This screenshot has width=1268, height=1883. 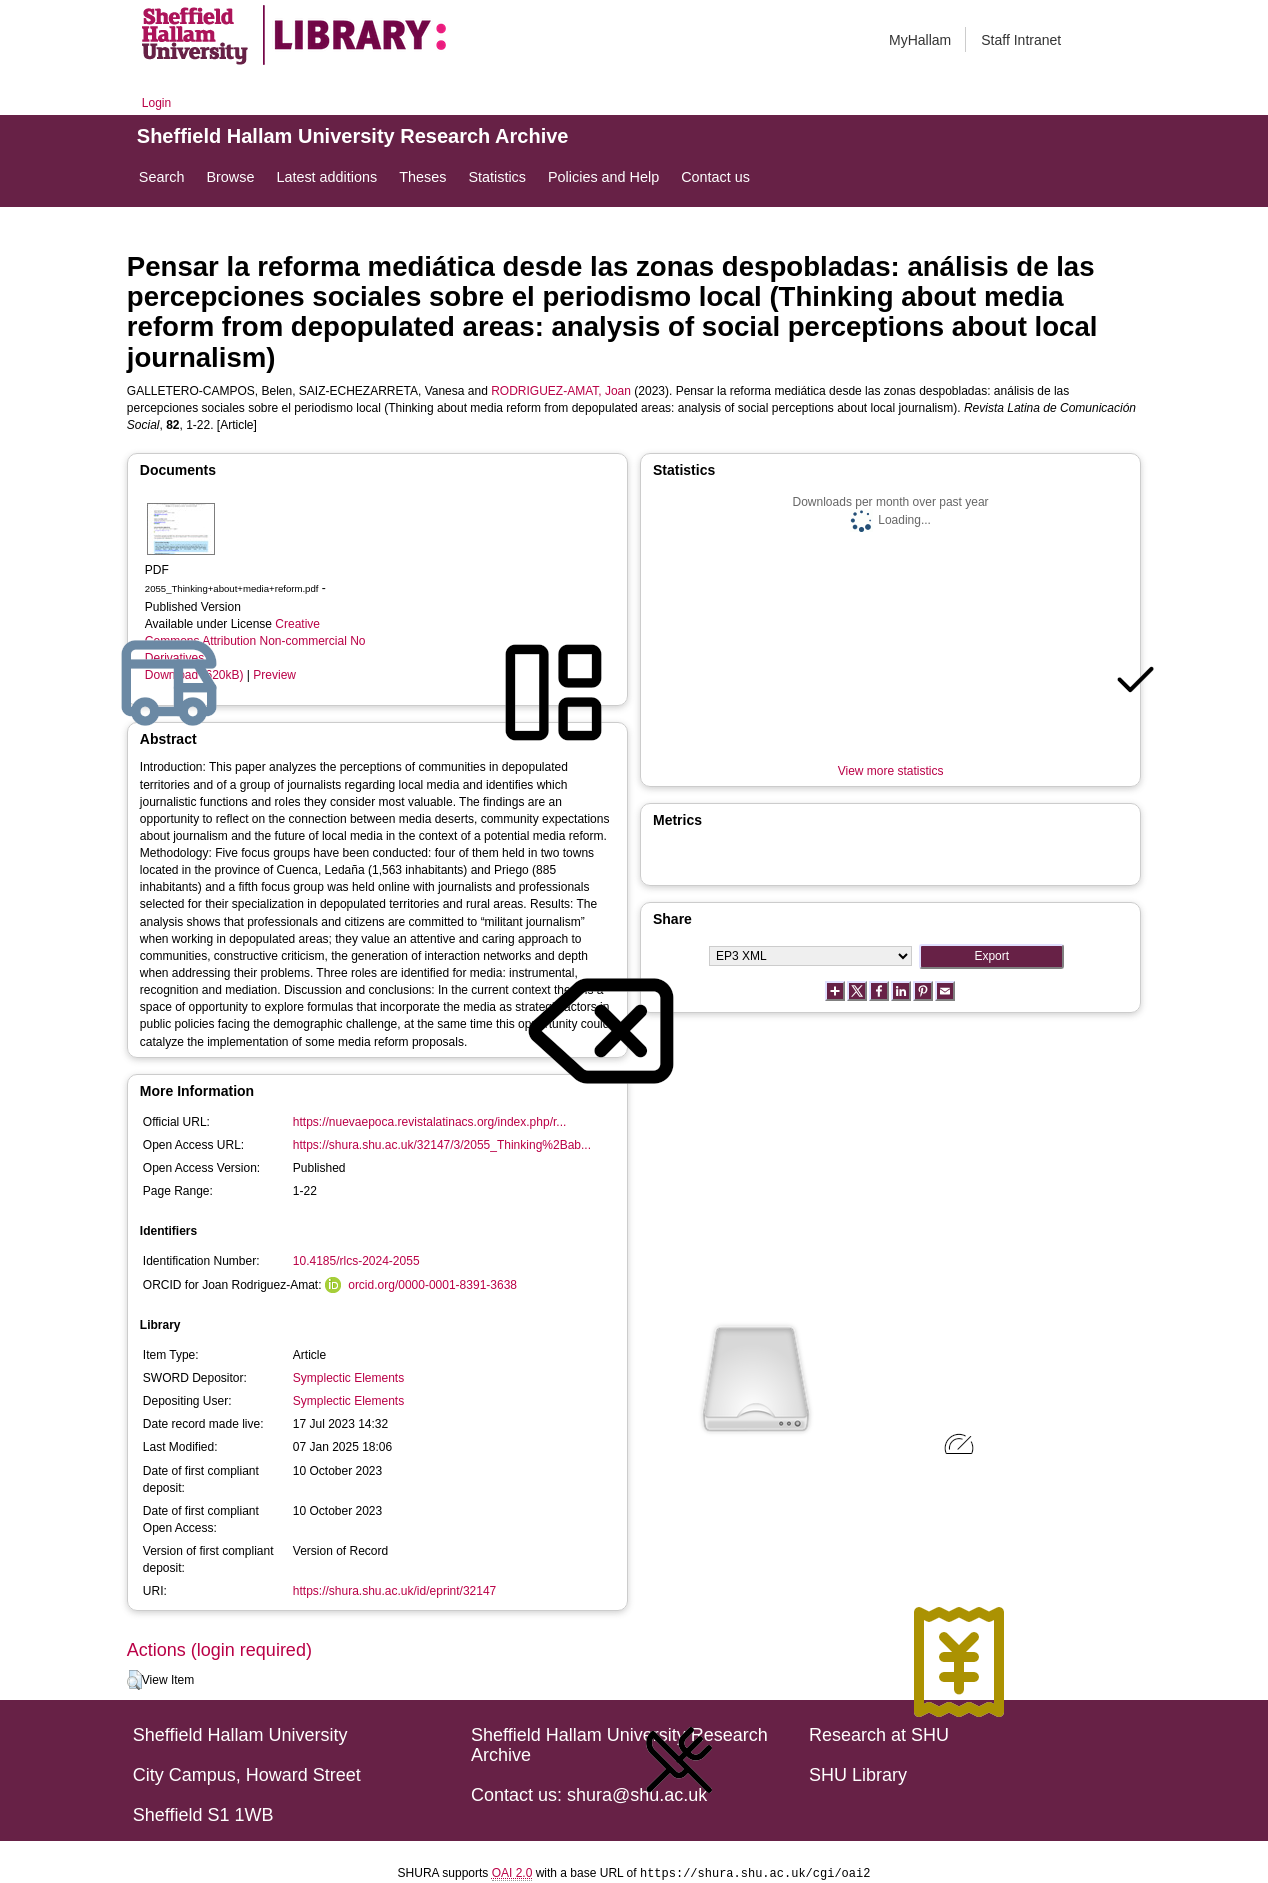 I want to click on browse camper or RV rentals, so click(x=169, y=683).